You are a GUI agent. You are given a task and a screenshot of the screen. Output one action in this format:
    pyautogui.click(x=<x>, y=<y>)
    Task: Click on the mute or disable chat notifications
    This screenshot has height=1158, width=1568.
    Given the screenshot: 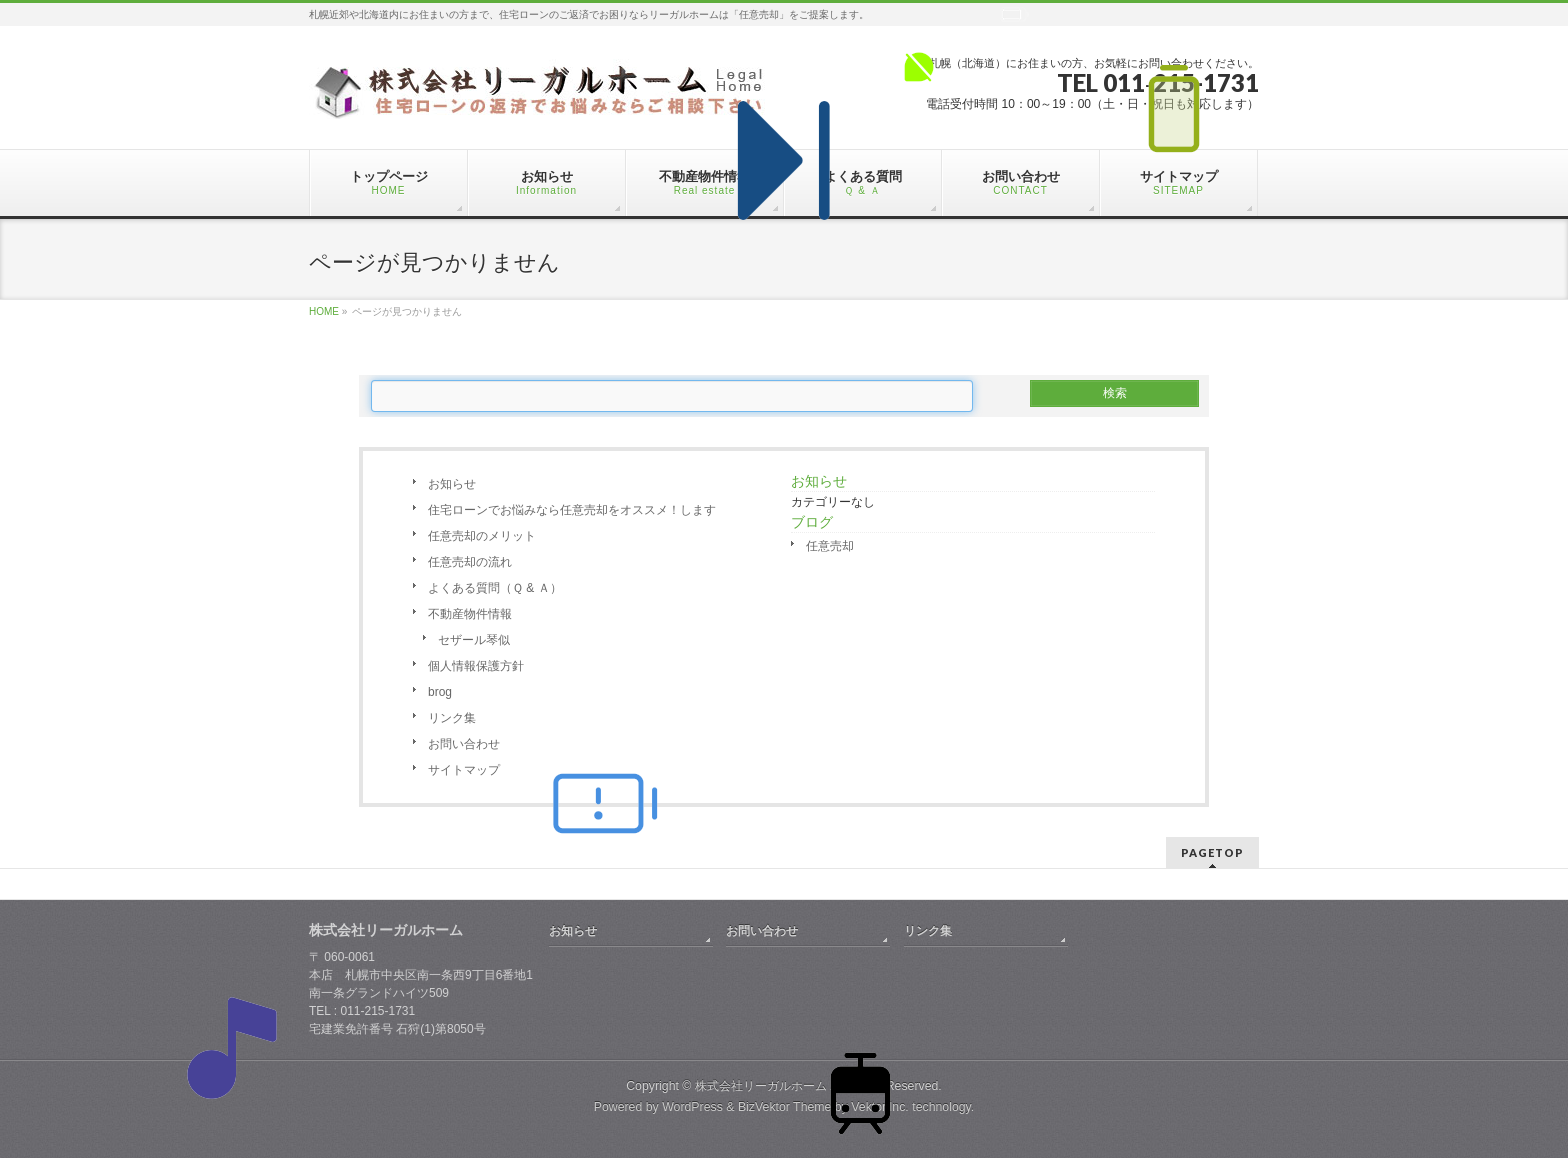 What is the action you would take?
    pyautogui.click(x=918, y=67)
    